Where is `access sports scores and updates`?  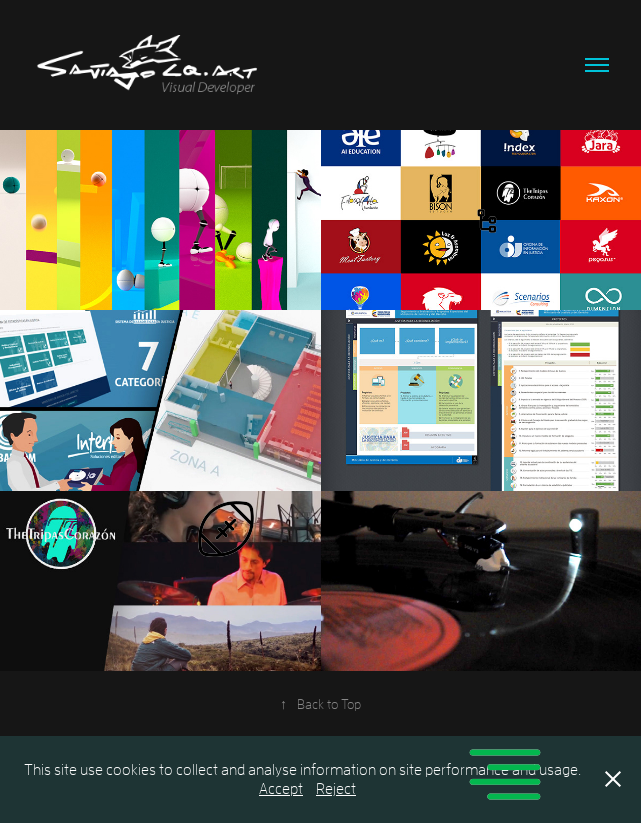
access sports scores and updates is located at coordinates (226, 529).